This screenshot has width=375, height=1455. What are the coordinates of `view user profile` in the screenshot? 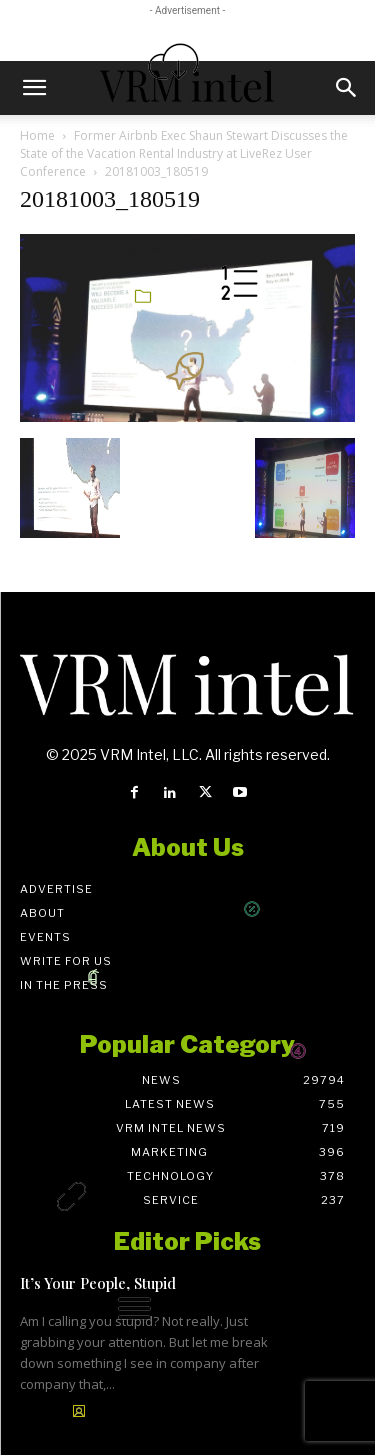 It's located at (79, 1411).